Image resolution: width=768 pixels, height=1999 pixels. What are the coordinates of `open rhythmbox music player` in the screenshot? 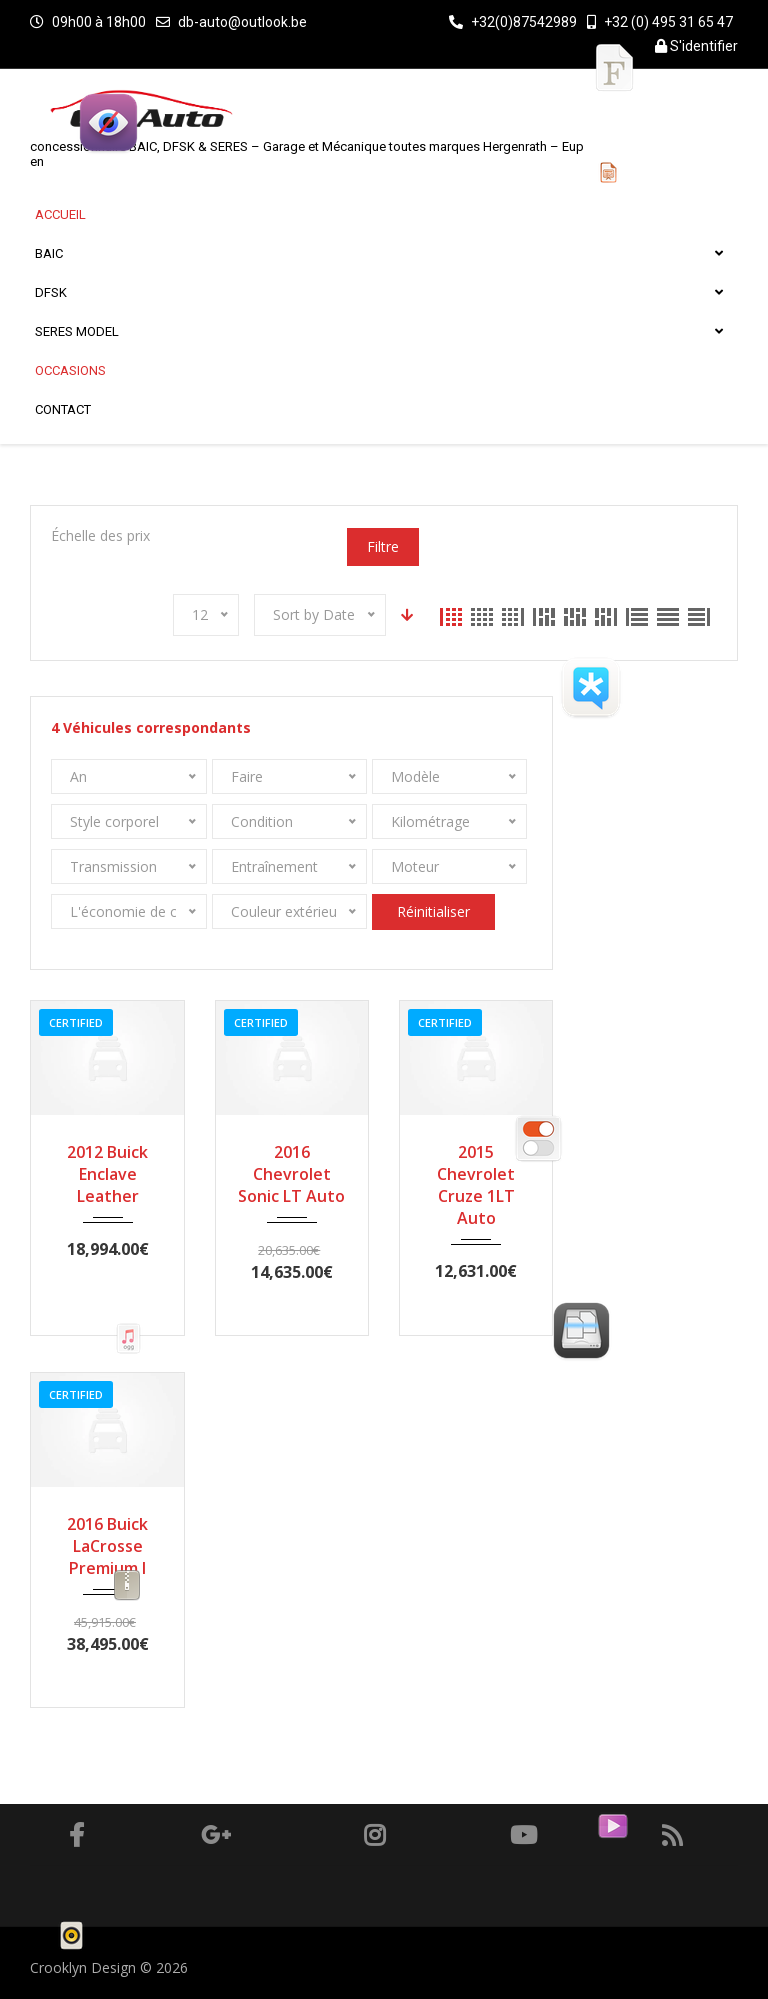 It's located at (71, 1935).